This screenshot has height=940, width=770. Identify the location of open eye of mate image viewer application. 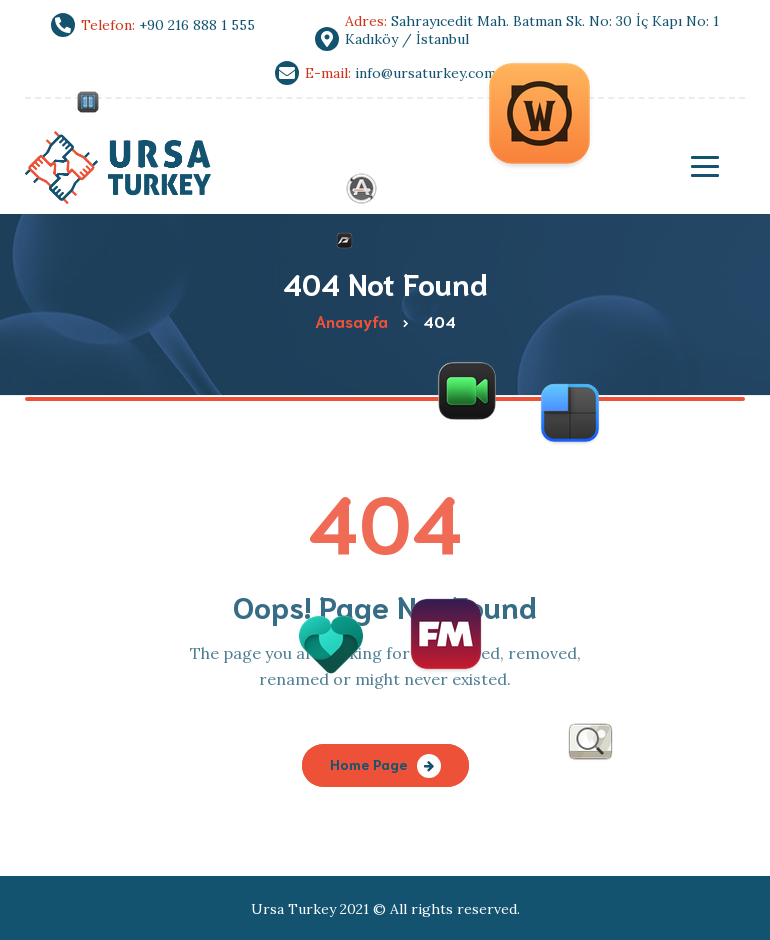
(590, 741).